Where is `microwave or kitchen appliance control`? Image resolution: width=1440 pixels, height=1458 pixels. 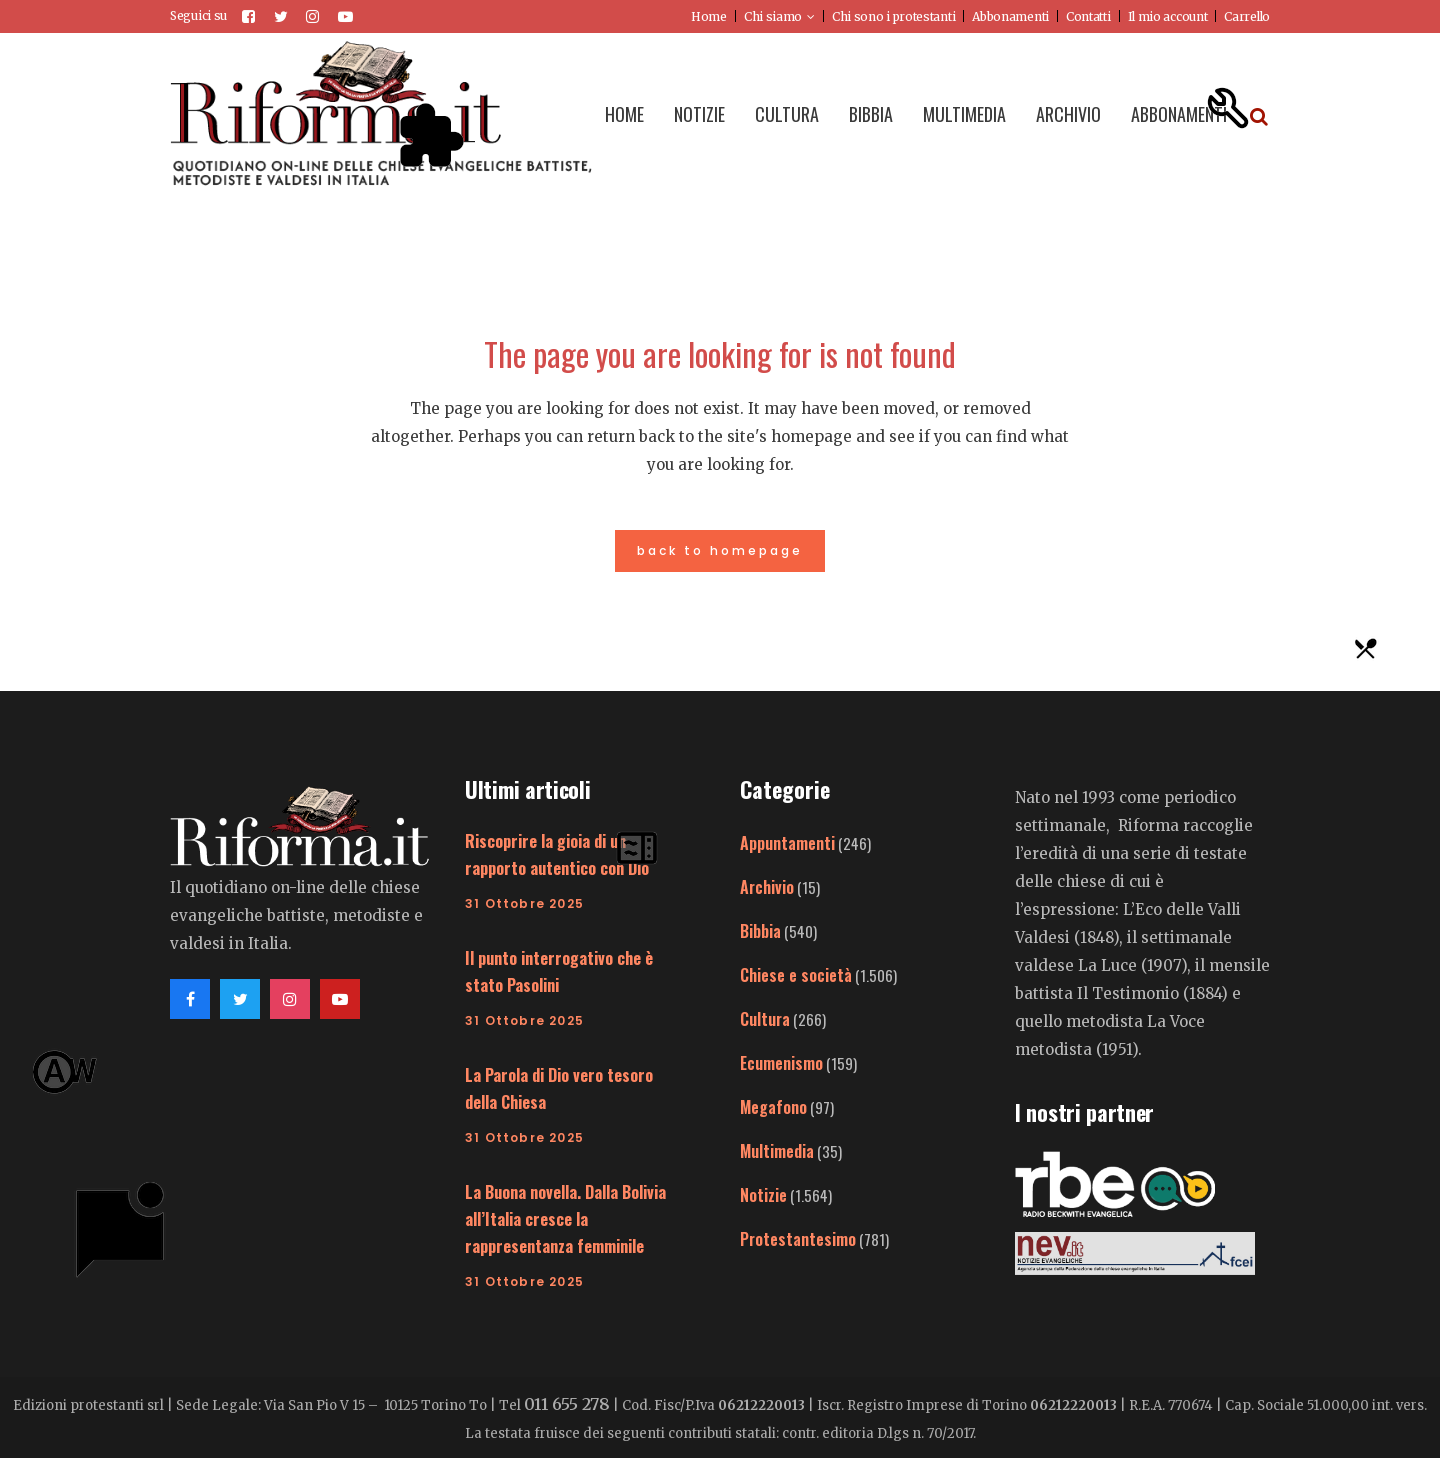 microwave or kitchen appliance control is located at coordinates (637, 848).